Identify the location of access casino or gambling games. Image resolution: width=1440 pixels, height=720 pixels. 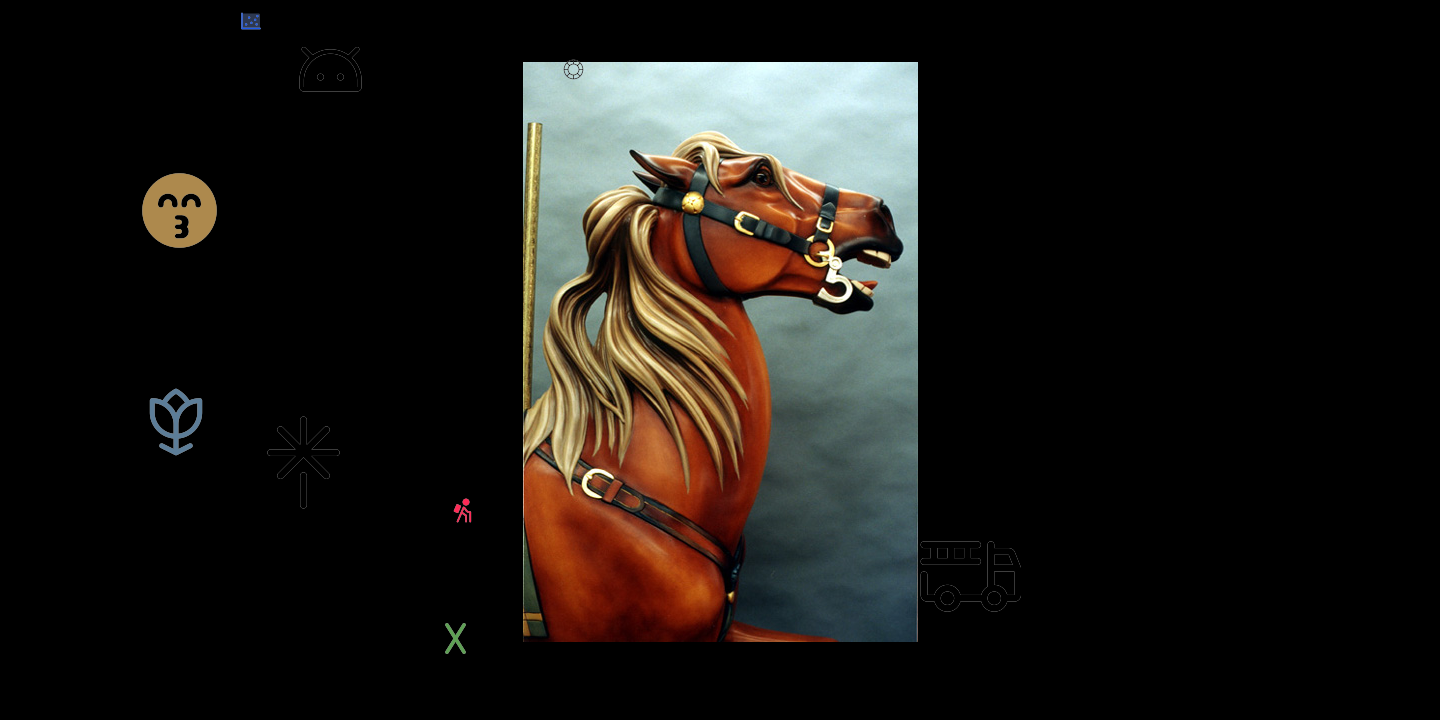
(573, 69).